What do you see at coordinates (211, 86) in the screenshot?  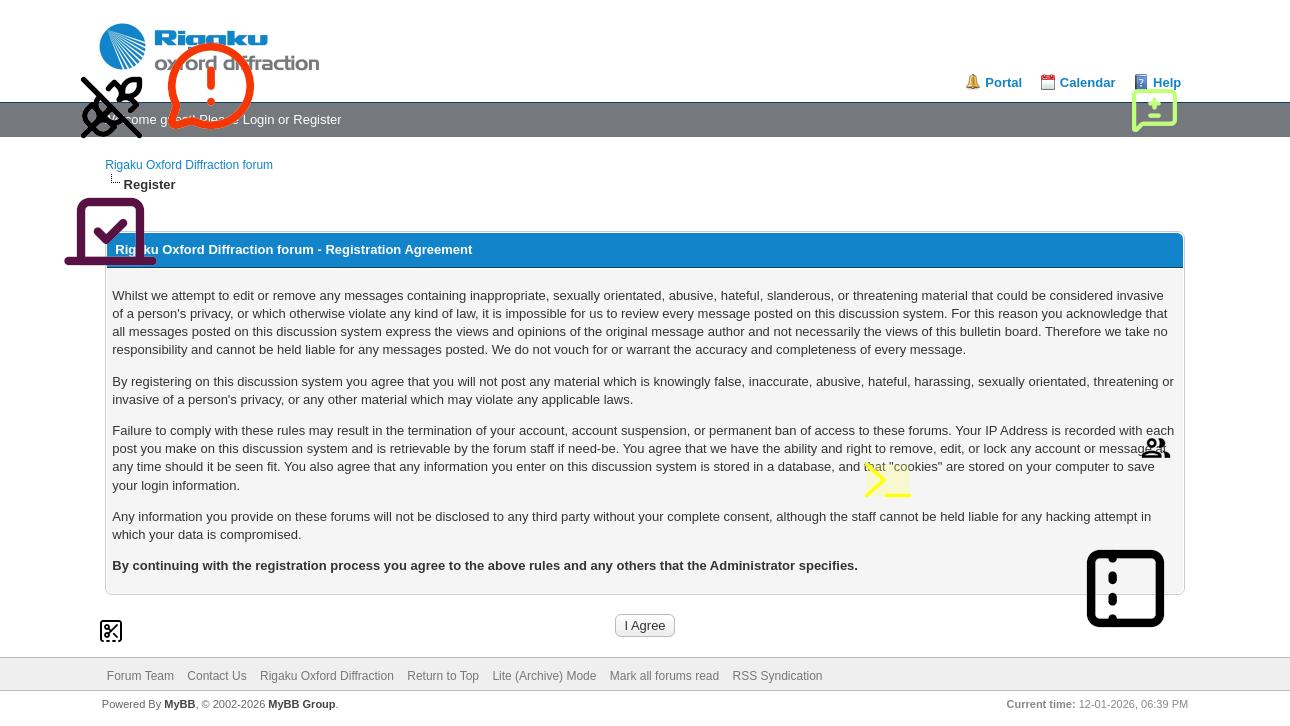 I see `message with a warning or alert` at bounding box center [211, 86].